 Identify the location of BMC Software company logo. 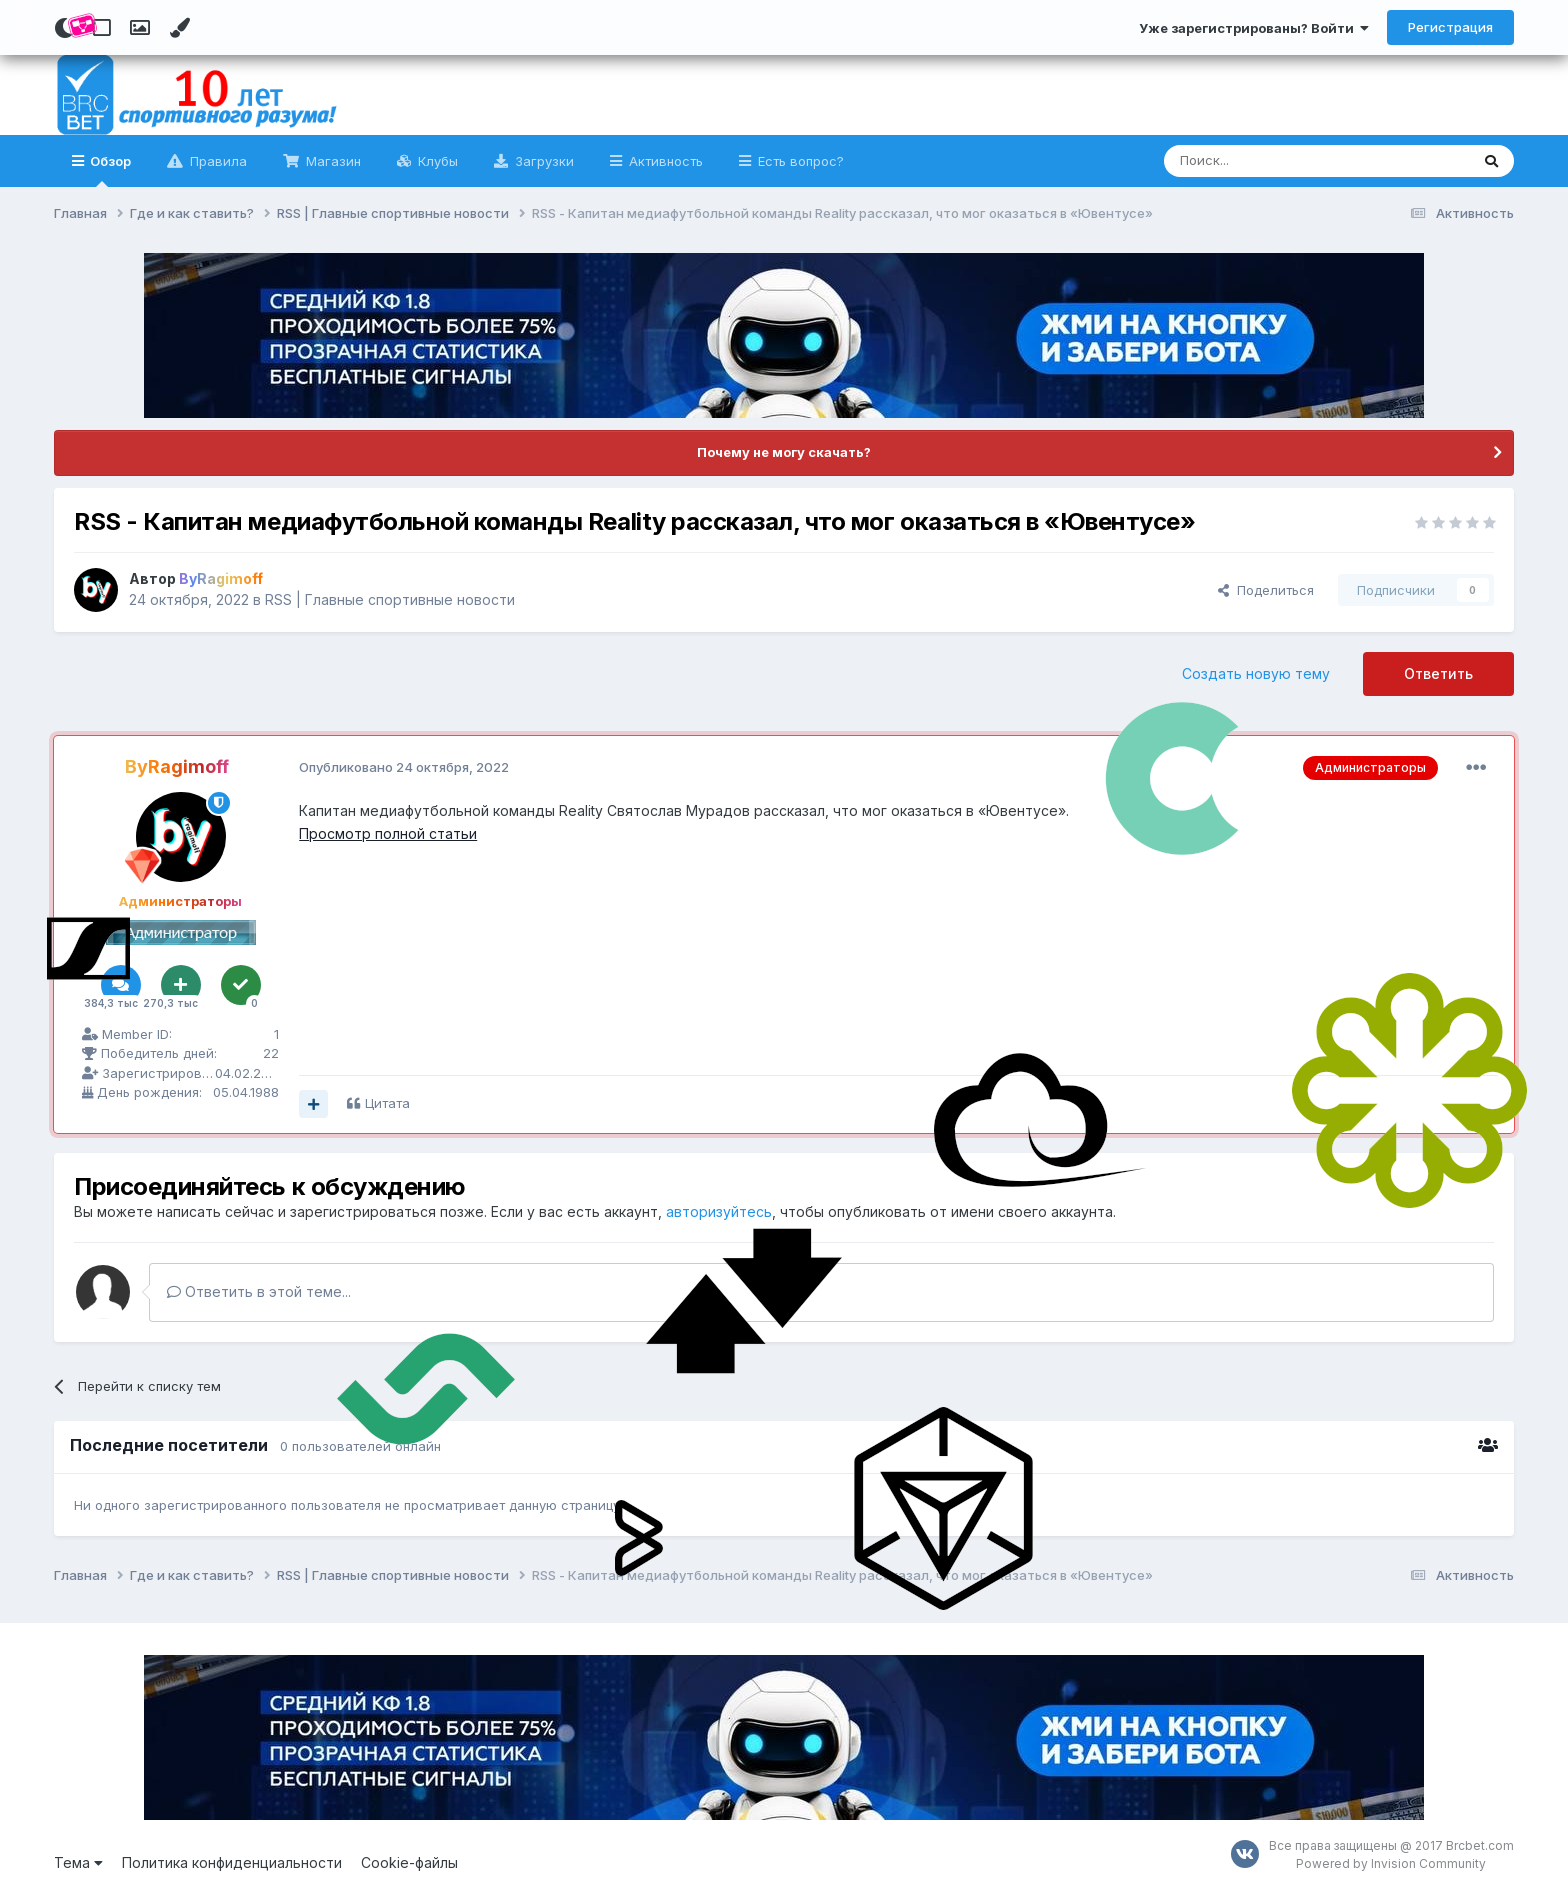
(639, 1538).